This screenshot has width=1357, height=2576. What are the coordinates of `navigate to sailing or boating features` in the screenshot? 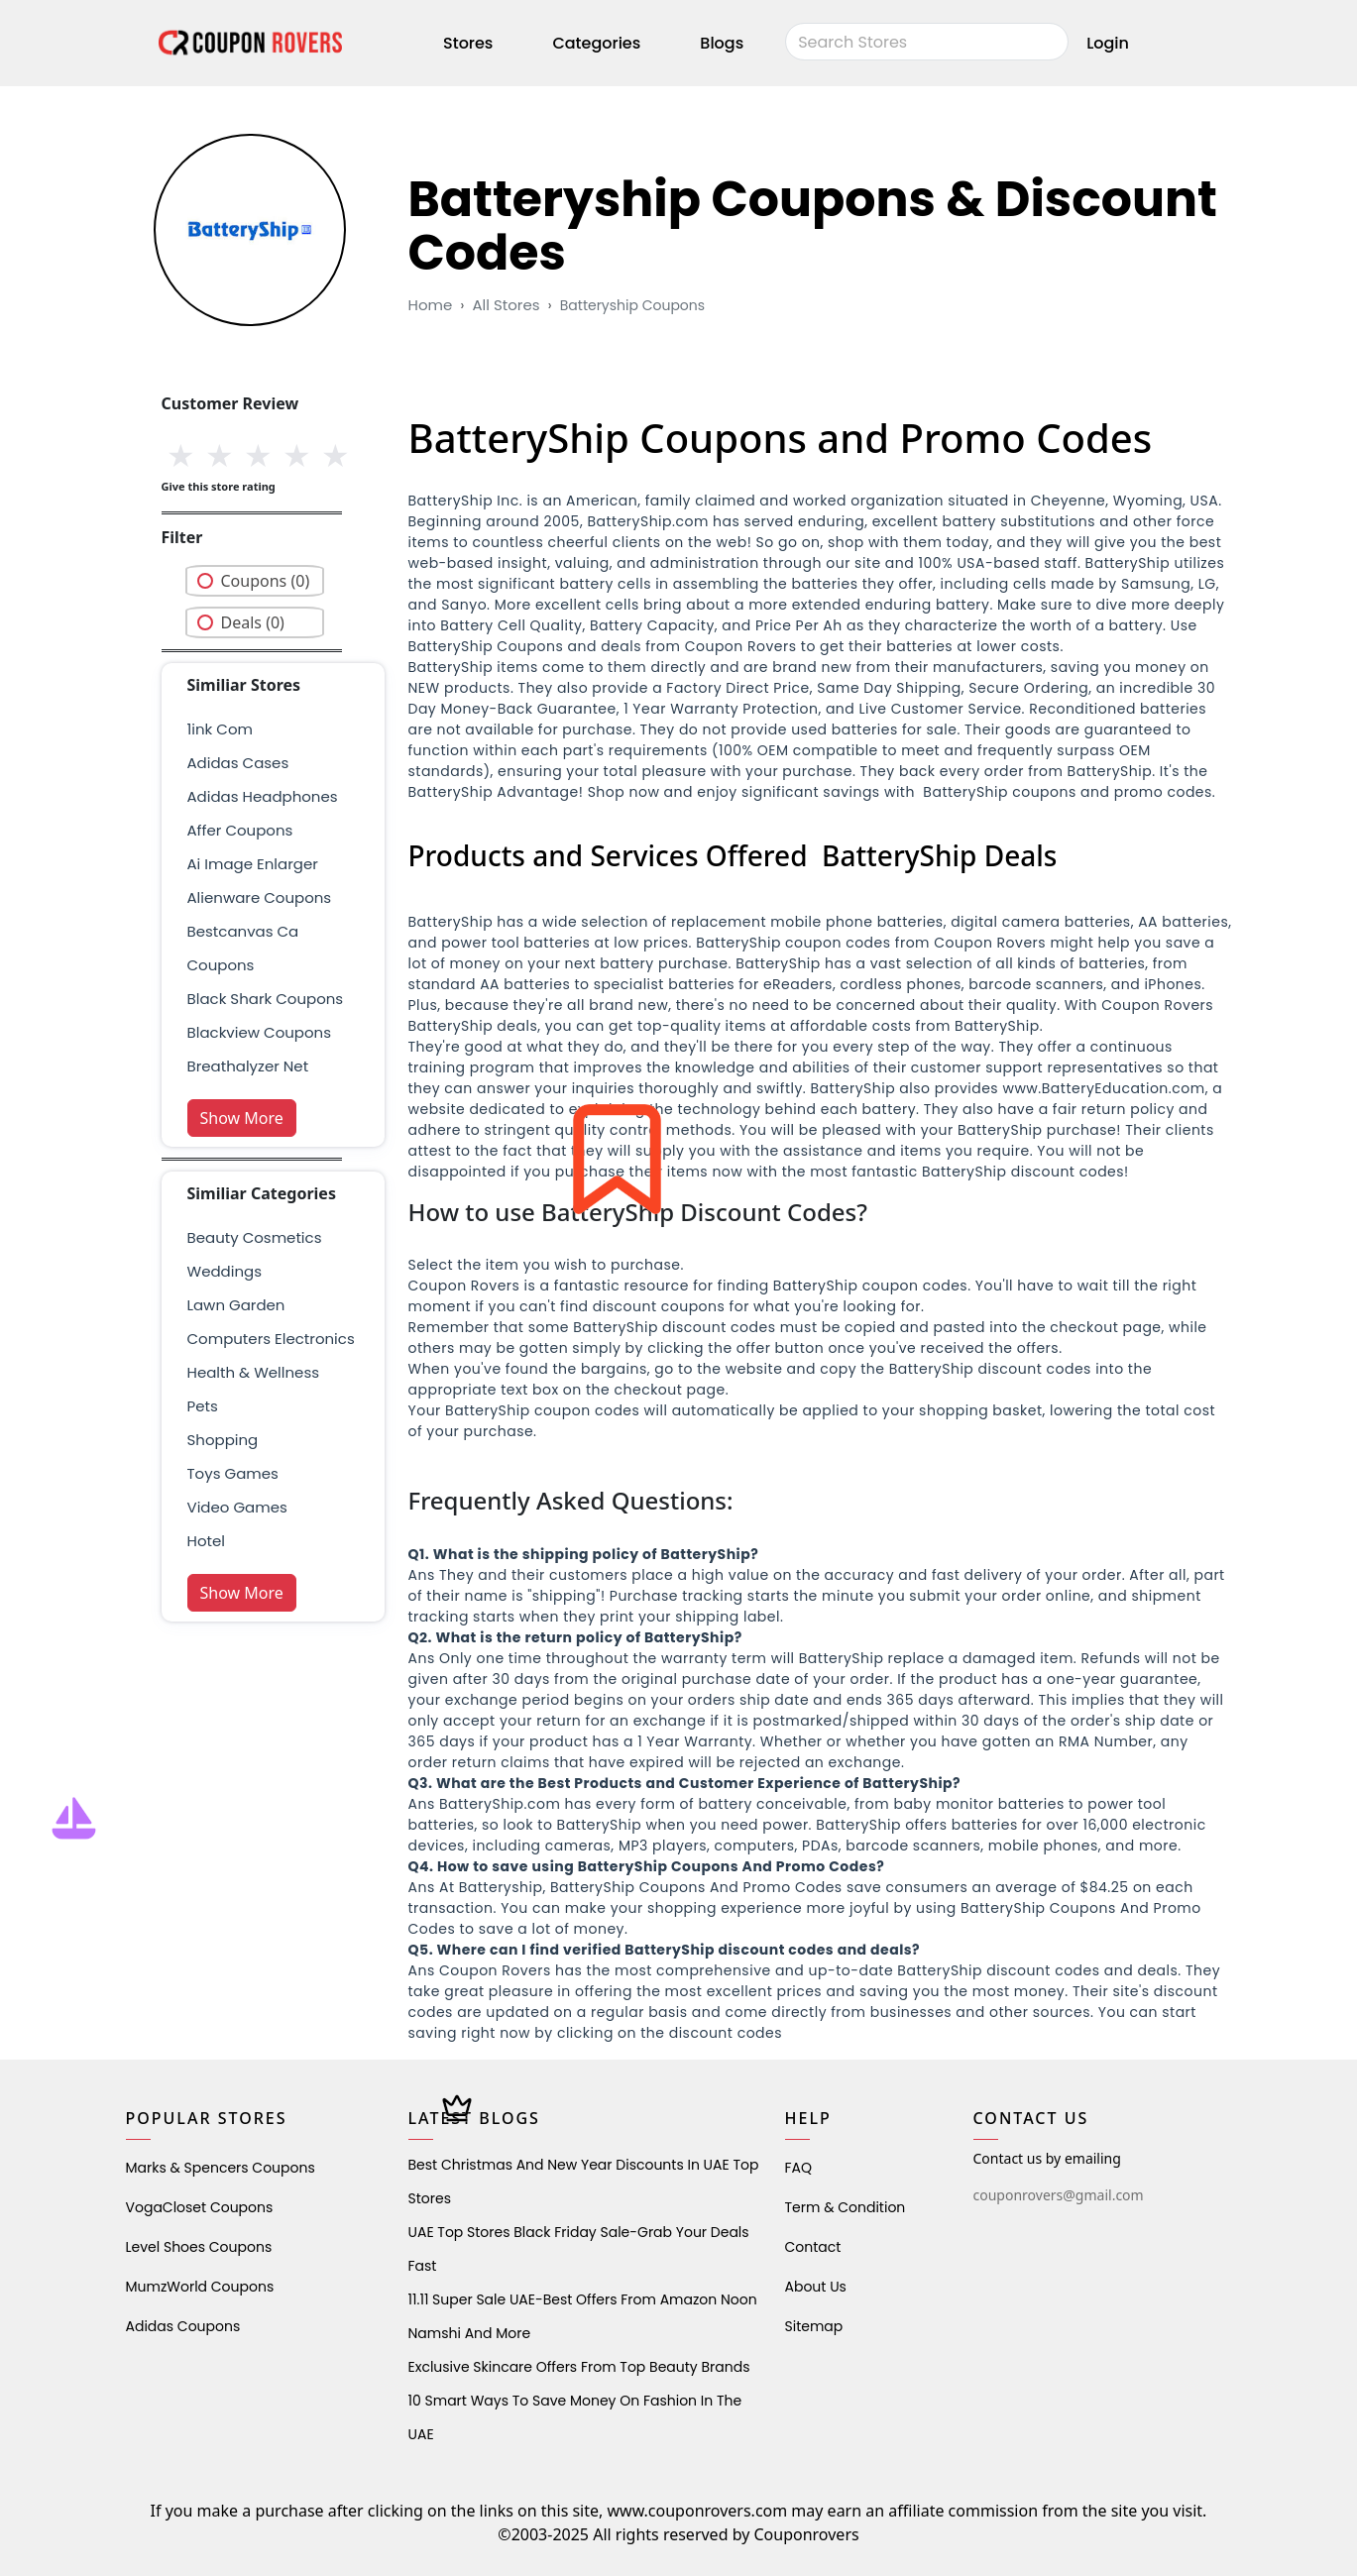 It's located at (73, 1817).